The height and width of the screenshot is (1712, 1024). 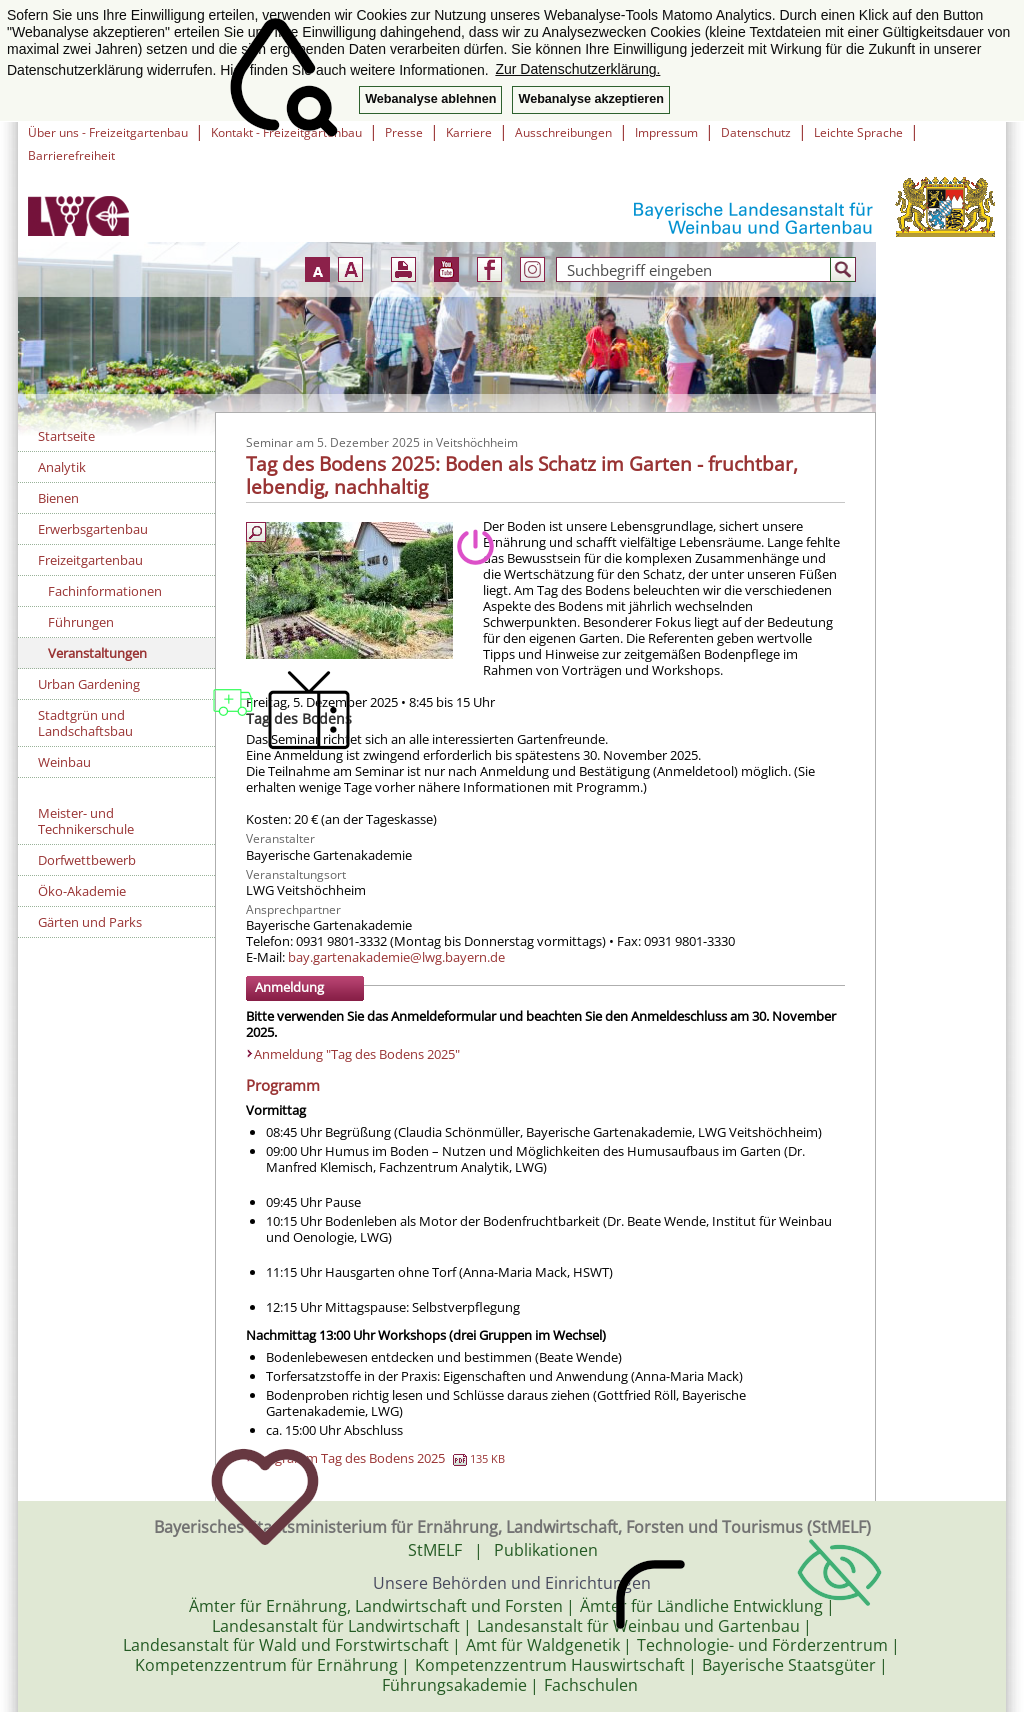 What do you see at coordinates (475, 546) in the screenshot?
I see `turn device on or off` at bounding box center [475, 546].